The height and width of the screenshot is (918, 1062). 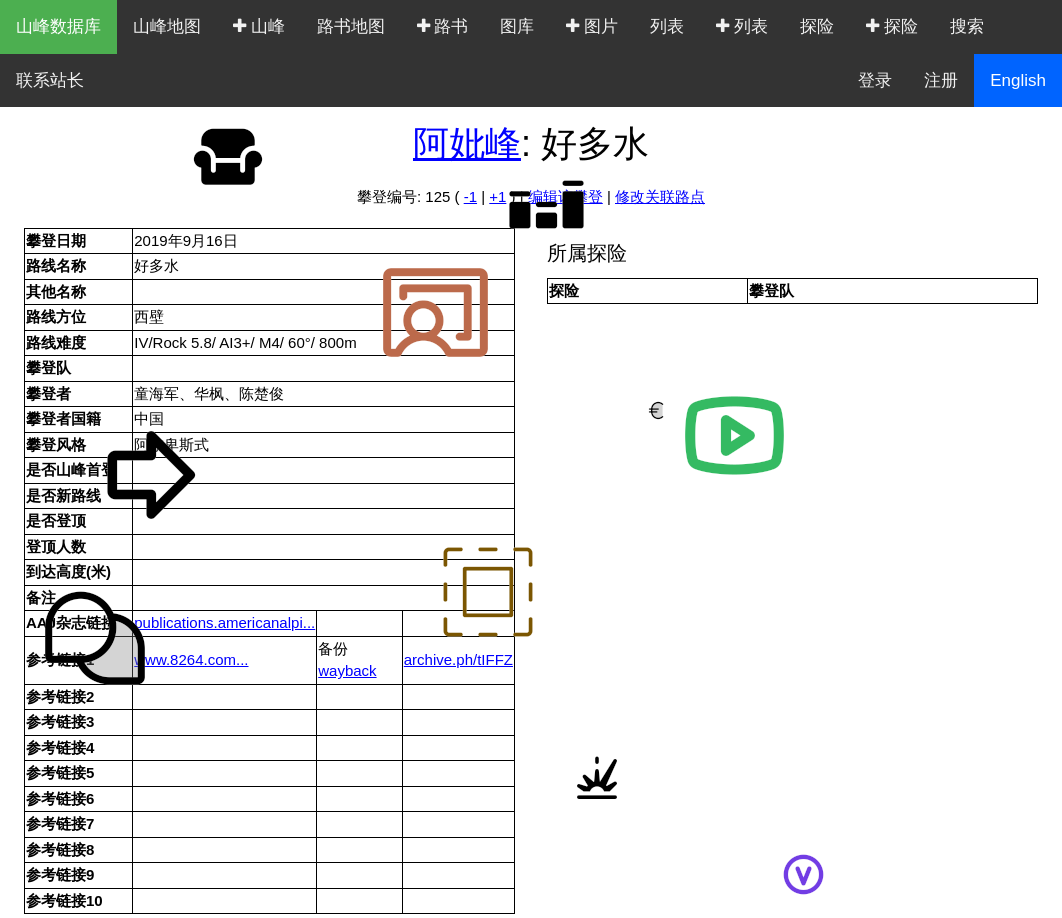 I want to click on adjust audio equalizer settings, so click(x=546, y=204).